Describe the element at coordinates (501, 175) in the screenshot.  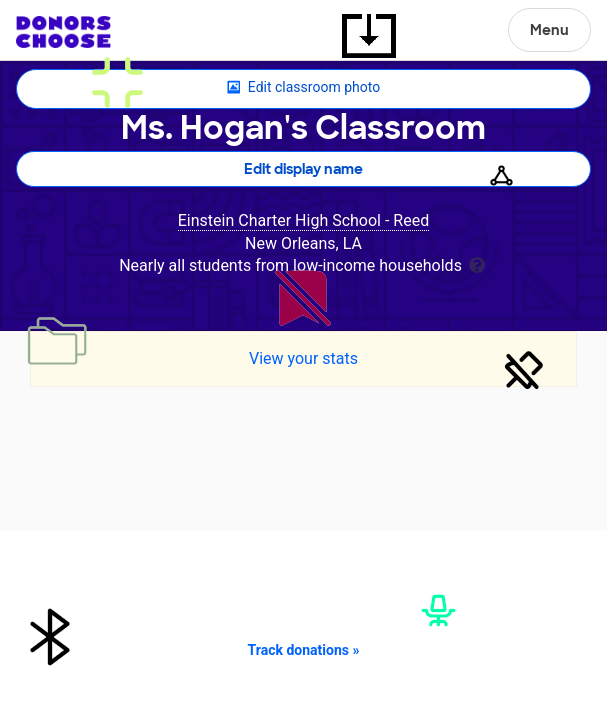
I see `view ring network topology` at that location.